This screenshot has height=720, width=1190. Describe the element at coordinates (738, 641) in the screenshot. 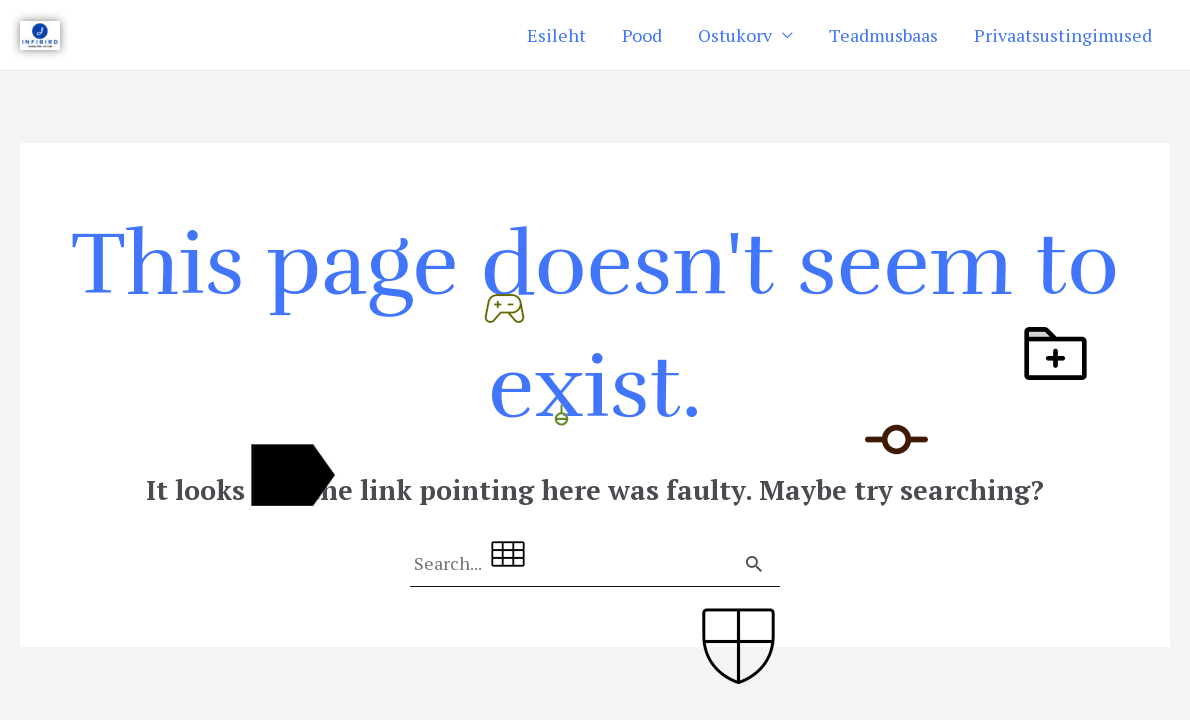

I see `view security or protection settings` at that location.